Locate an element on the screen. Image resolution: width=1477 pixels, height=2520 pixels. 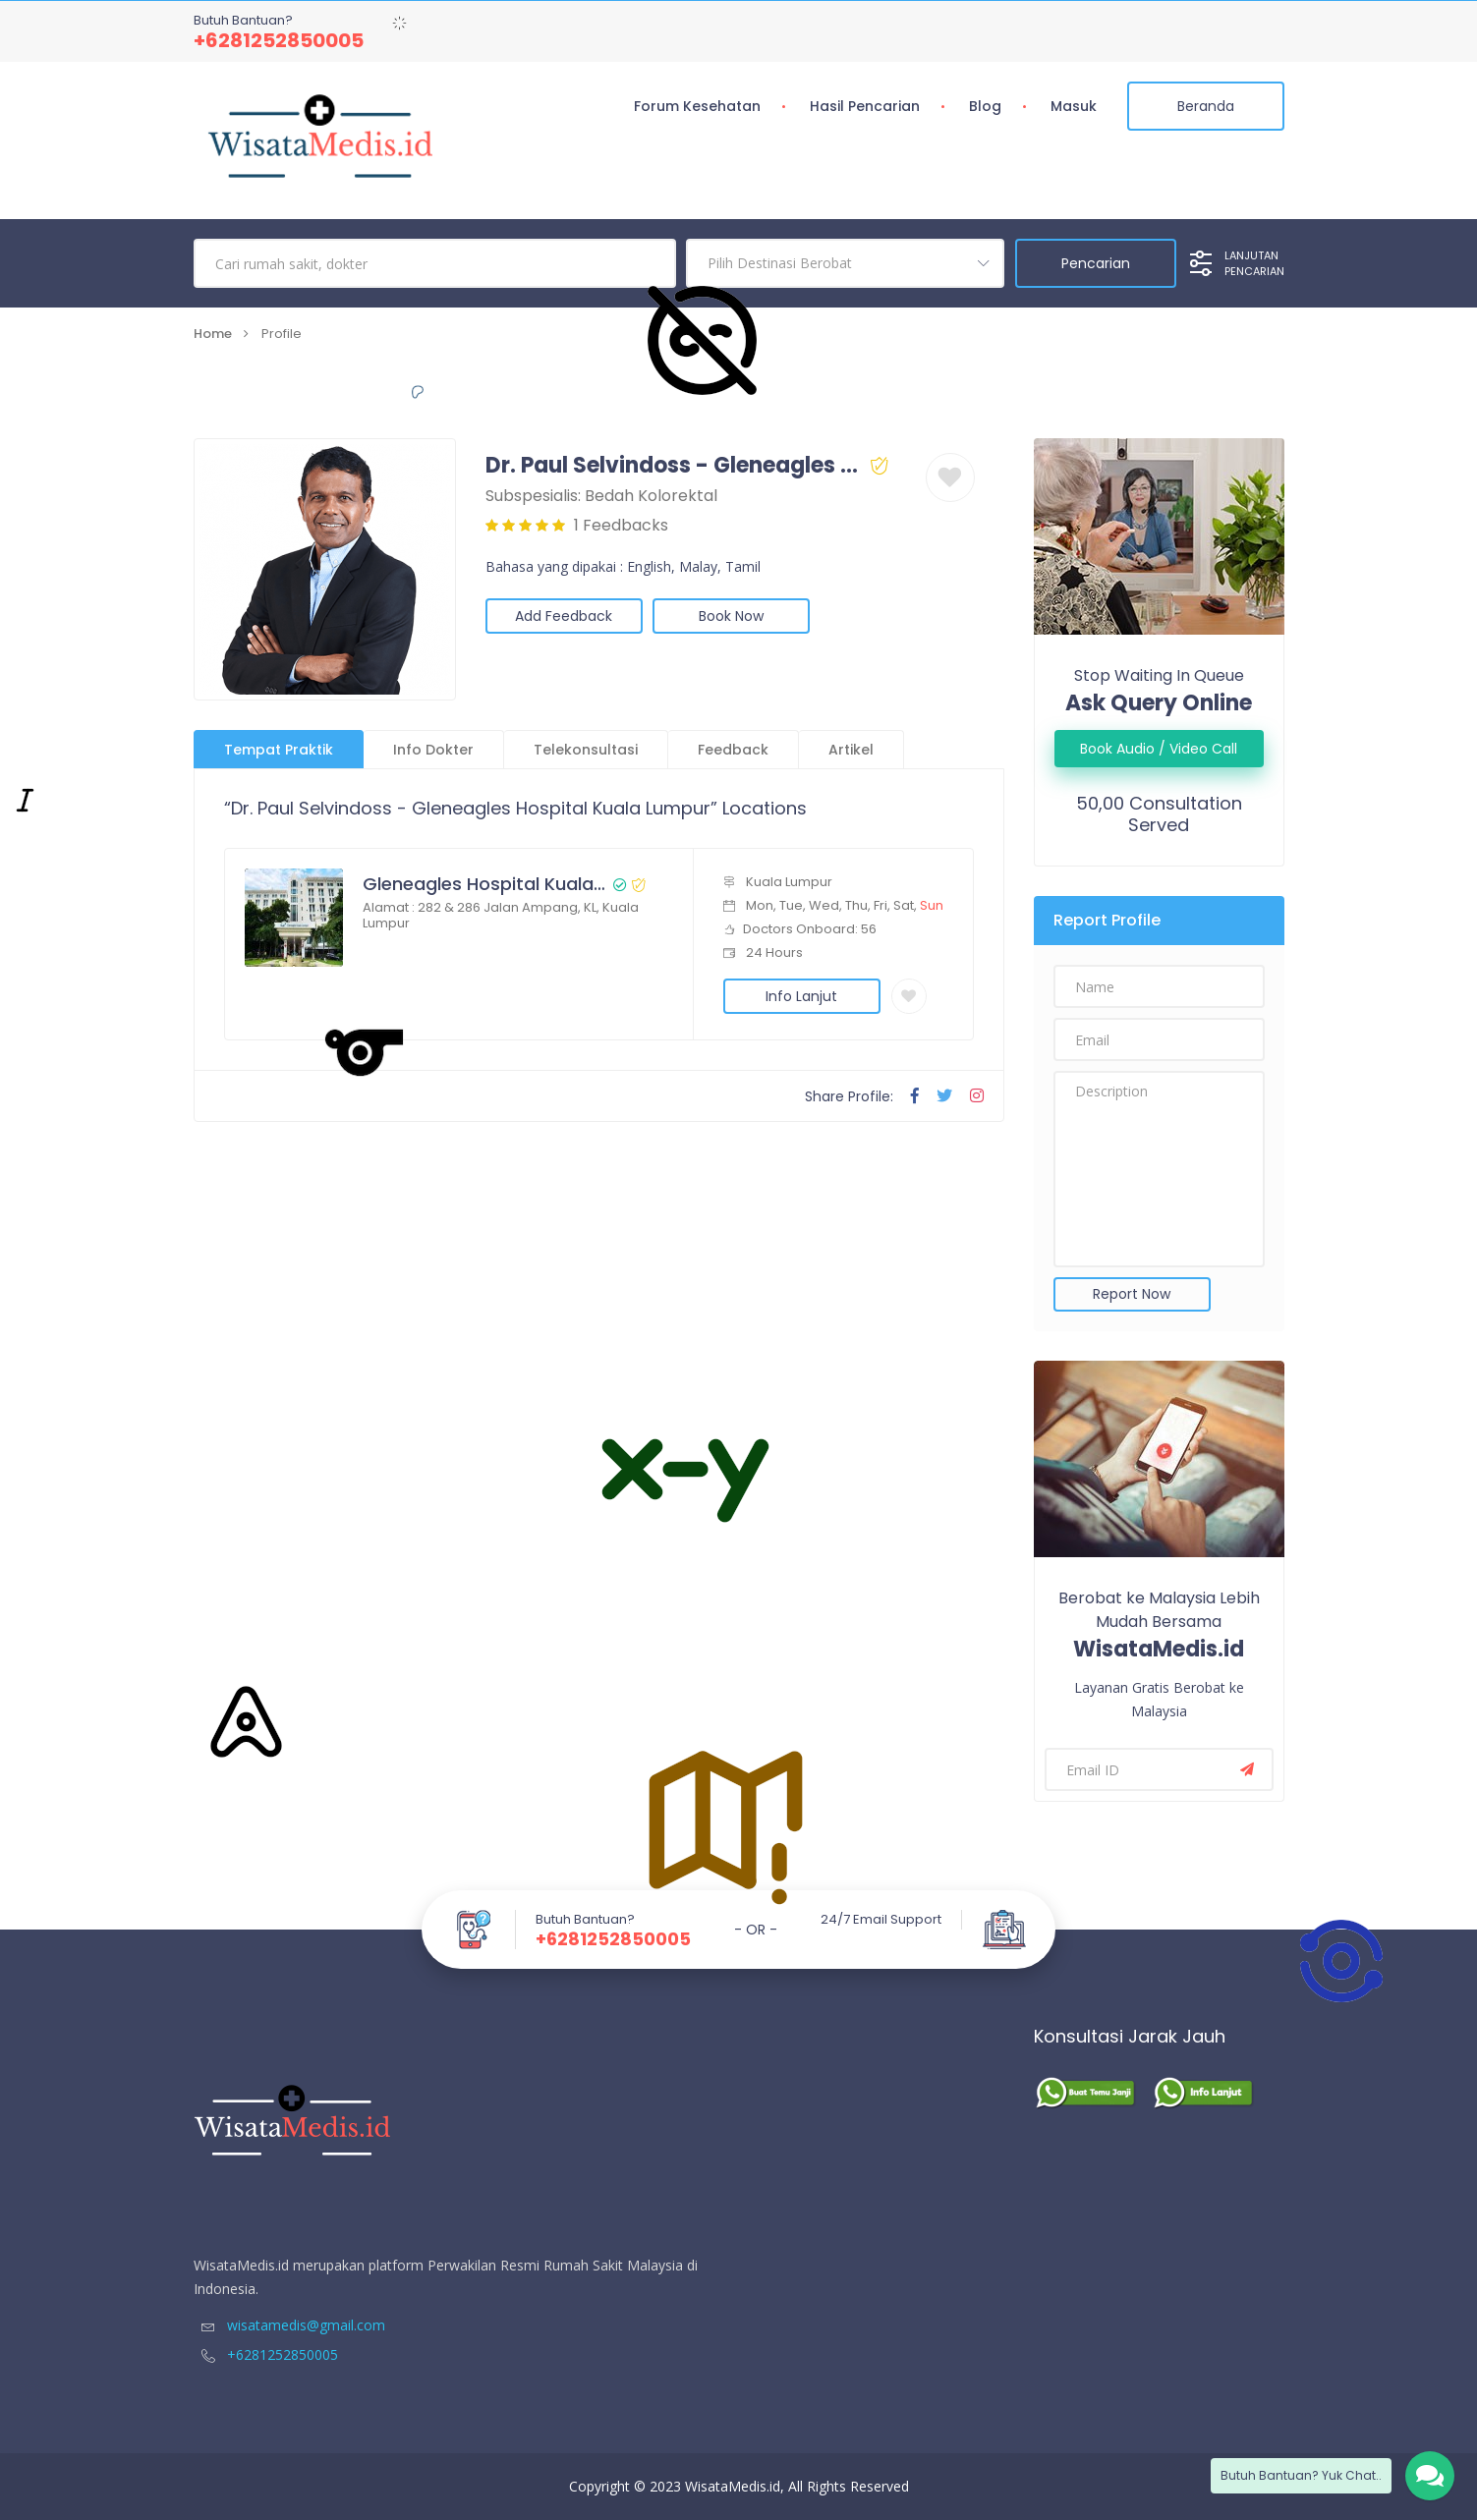
access sports features or content is located at coordinates (364, 1052).